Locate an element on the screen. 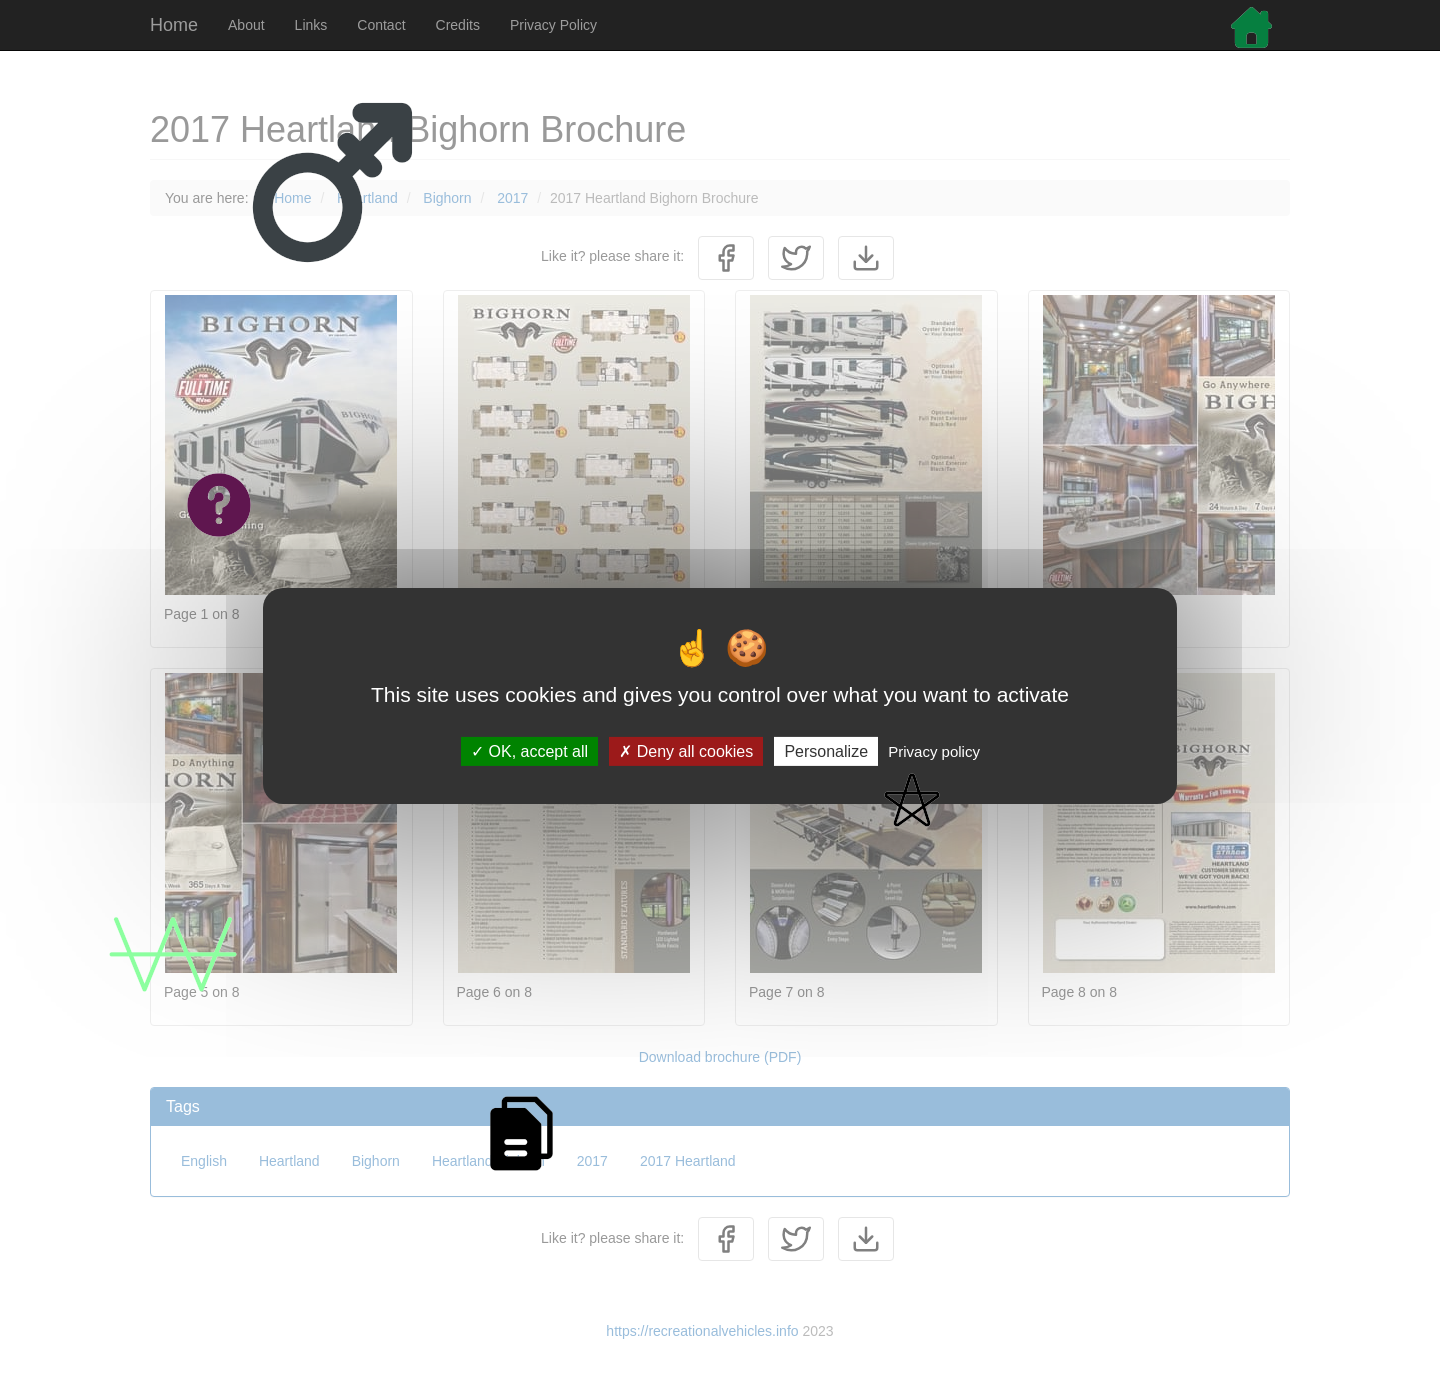  access help or support information is located at coordinates (219, 505).